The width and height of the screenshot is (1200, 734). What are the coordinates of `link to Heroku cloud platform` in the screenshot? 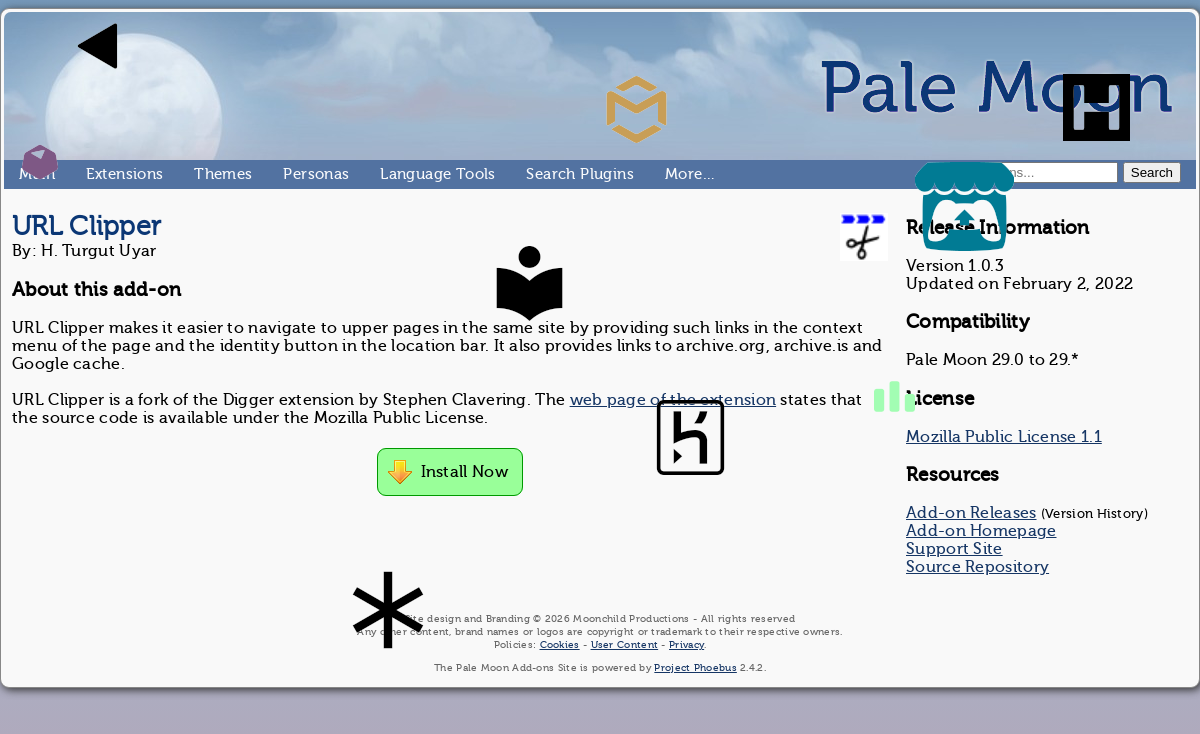 It's located at (690, 437).